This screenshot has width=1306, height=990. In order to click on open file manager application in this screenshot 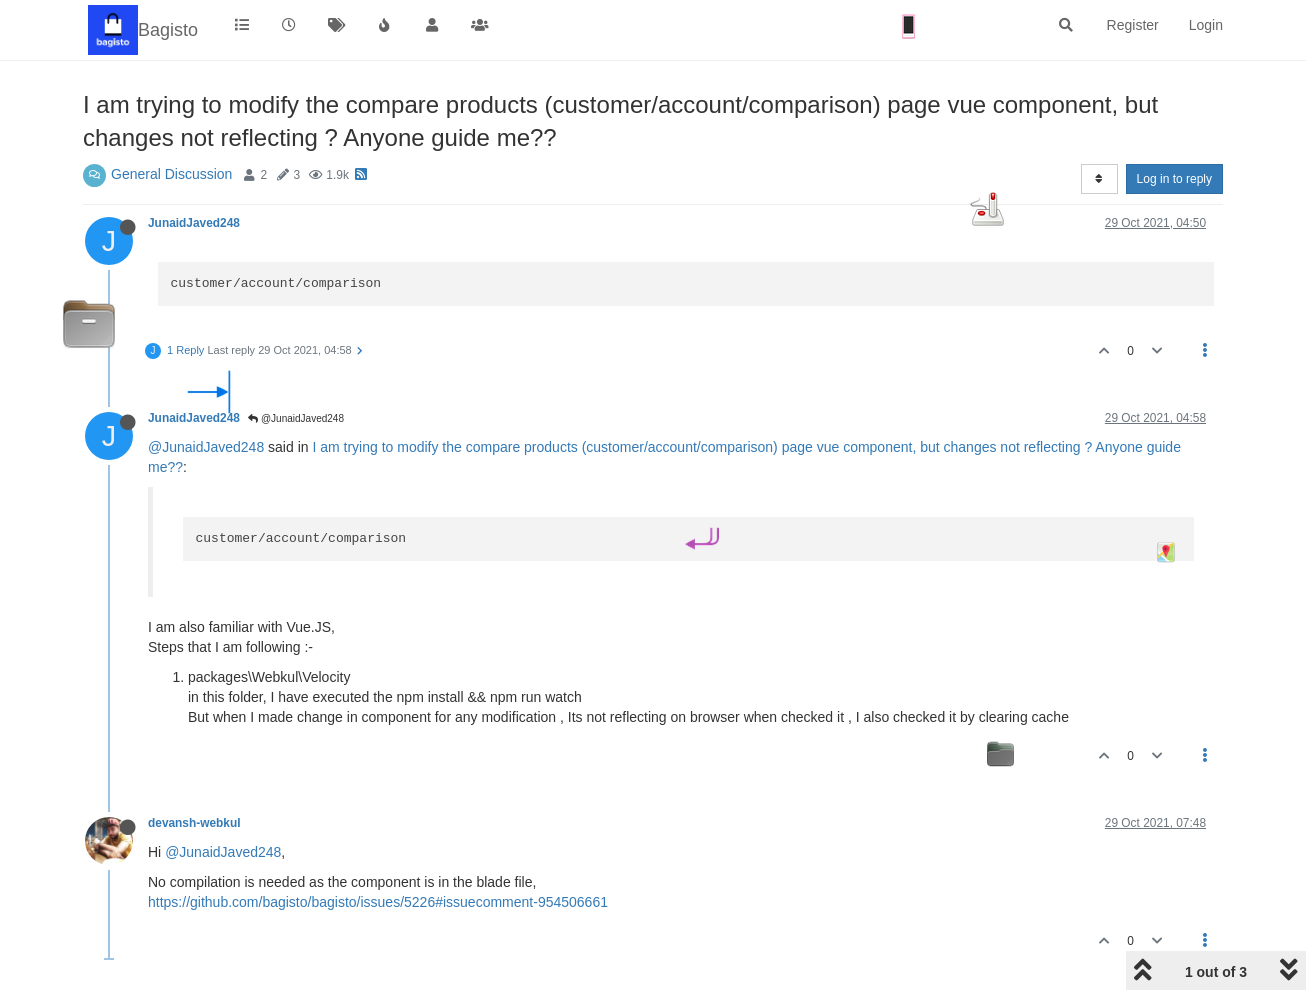, I will do `click(89, 324)`.